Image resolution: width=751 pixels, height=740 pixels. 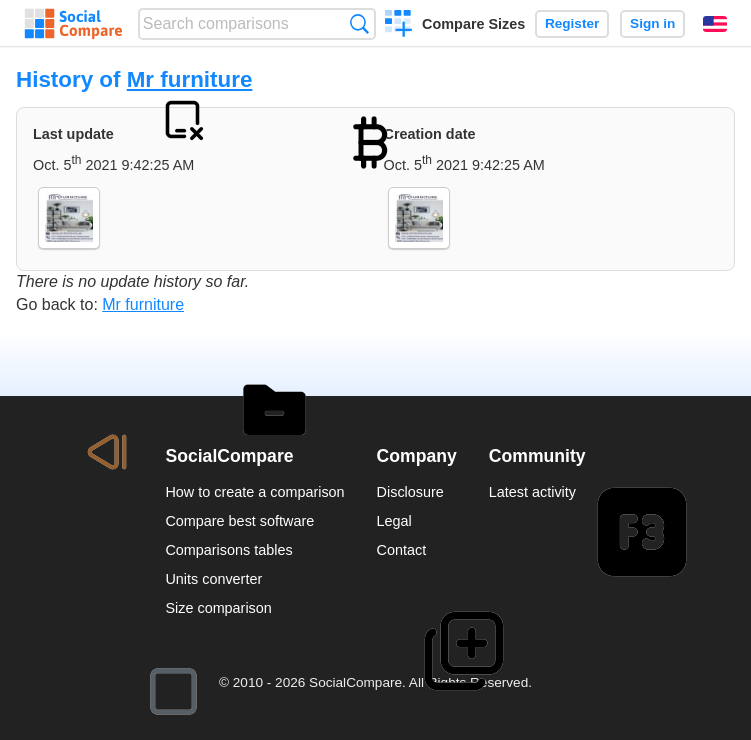 What do you see at coordinates (464, 651) in the screenshot?
I see `add a new item to your library` at bounding box center [464, 651].